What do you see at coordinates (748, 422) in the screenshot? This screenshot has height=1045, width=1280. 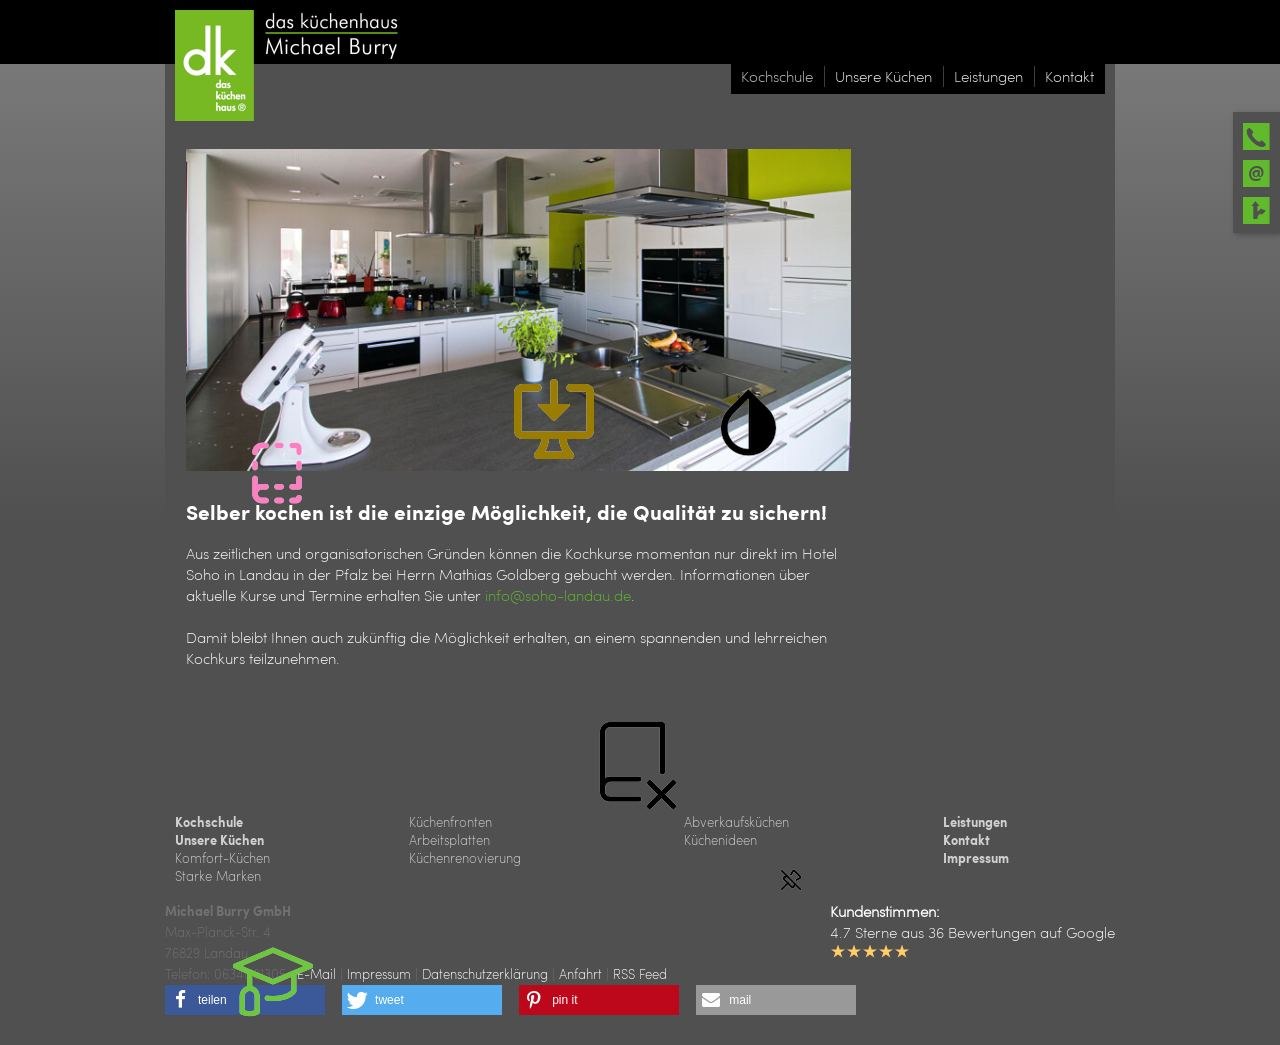 I see `toggle color inversion or contrast settings` at bounding box center [748, 422].